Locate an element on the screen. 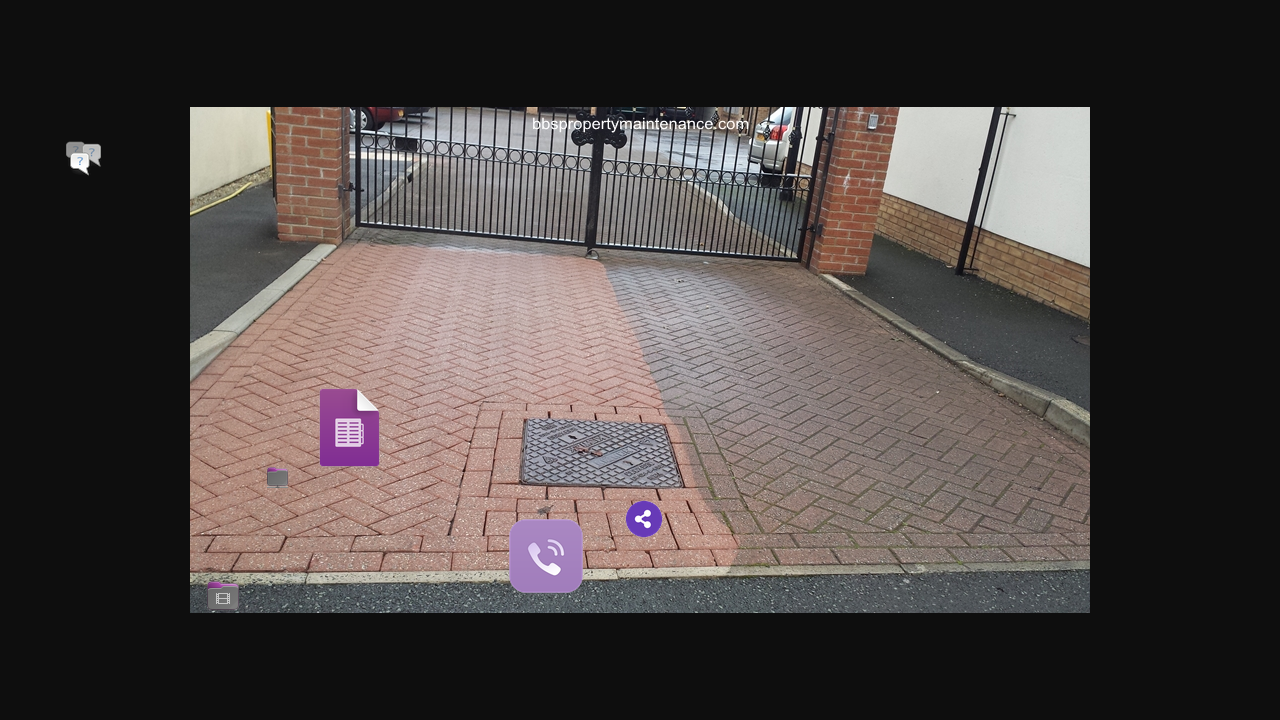 The image size is (1280, 720). indicates a shared file or folder is located at coordinates (644, 519).